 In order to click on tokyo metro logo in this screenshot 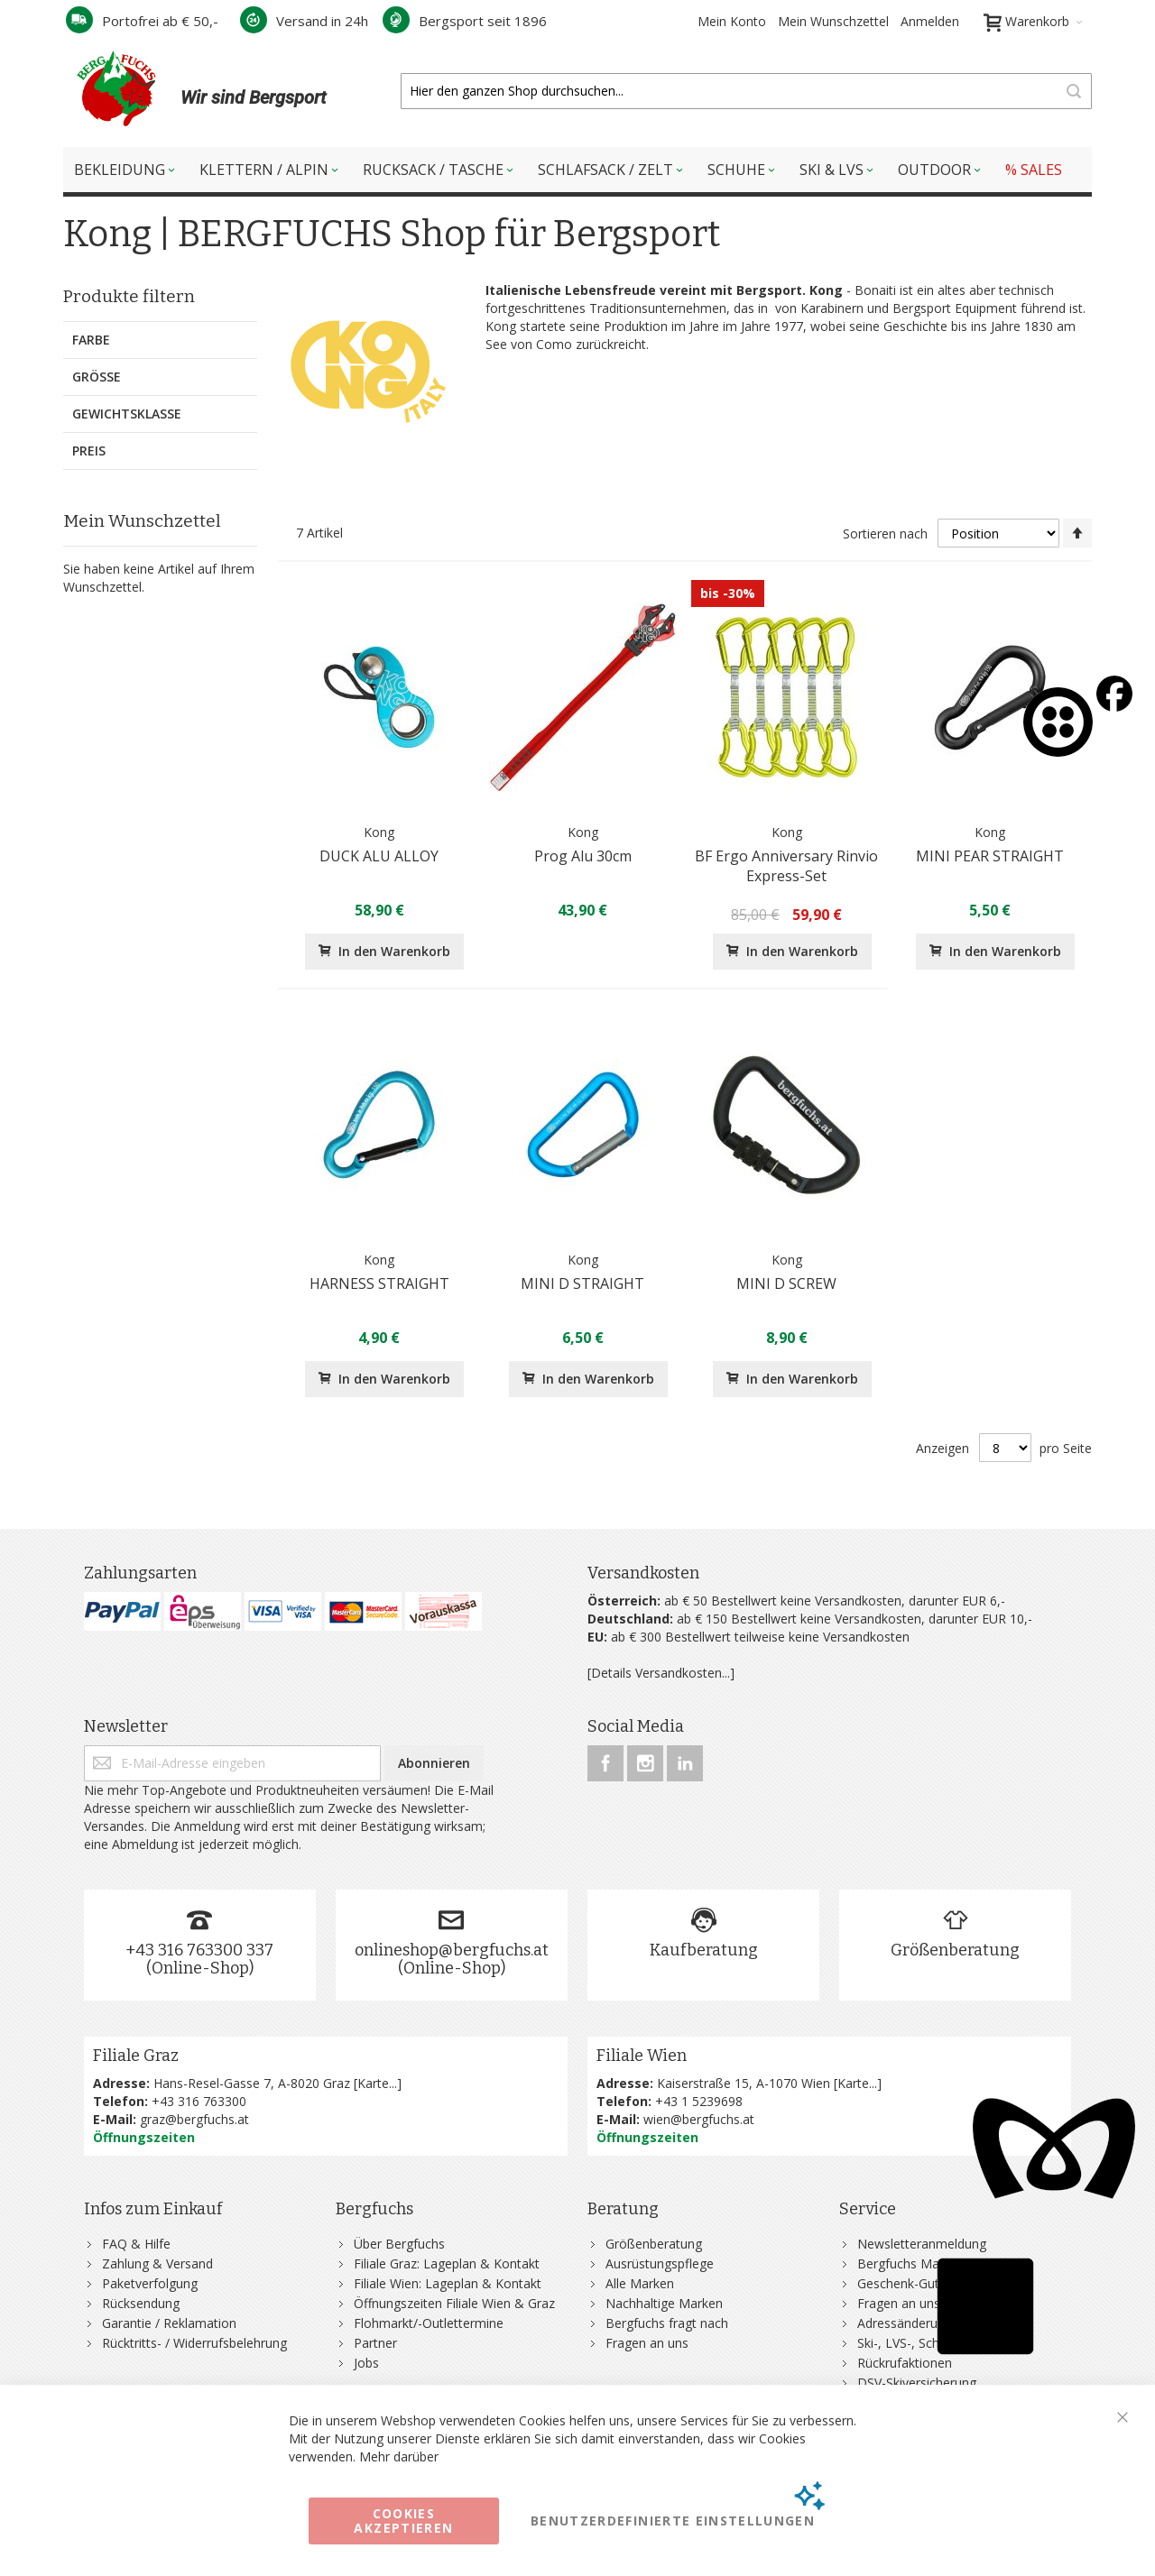, I will do `click(1054, 2148)`.